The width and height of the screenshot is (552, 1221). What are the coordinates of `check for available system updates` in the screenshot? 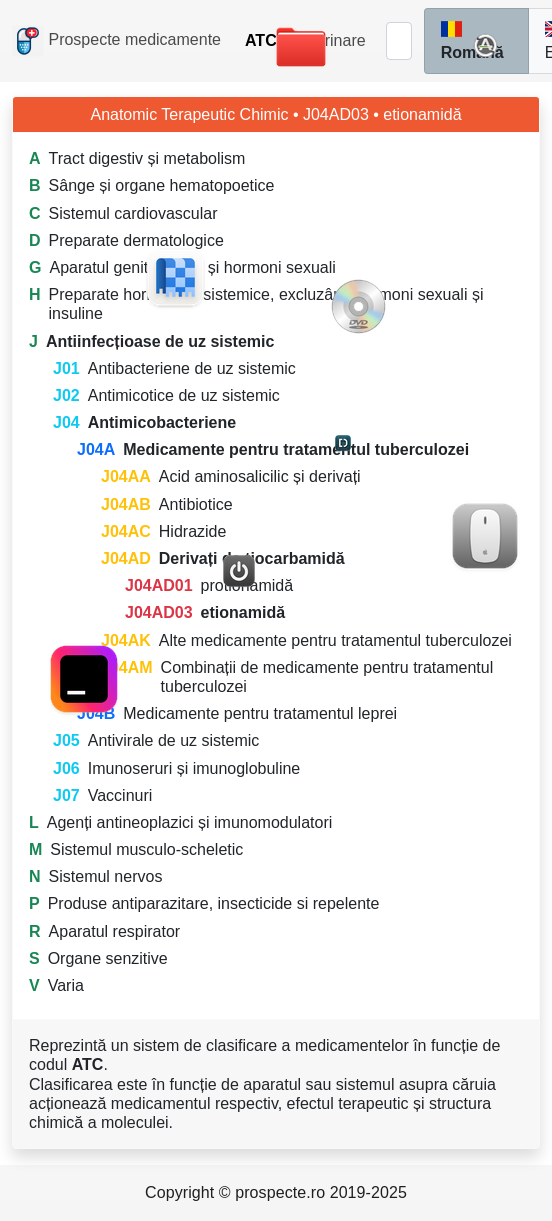 It's located at (485, 45).